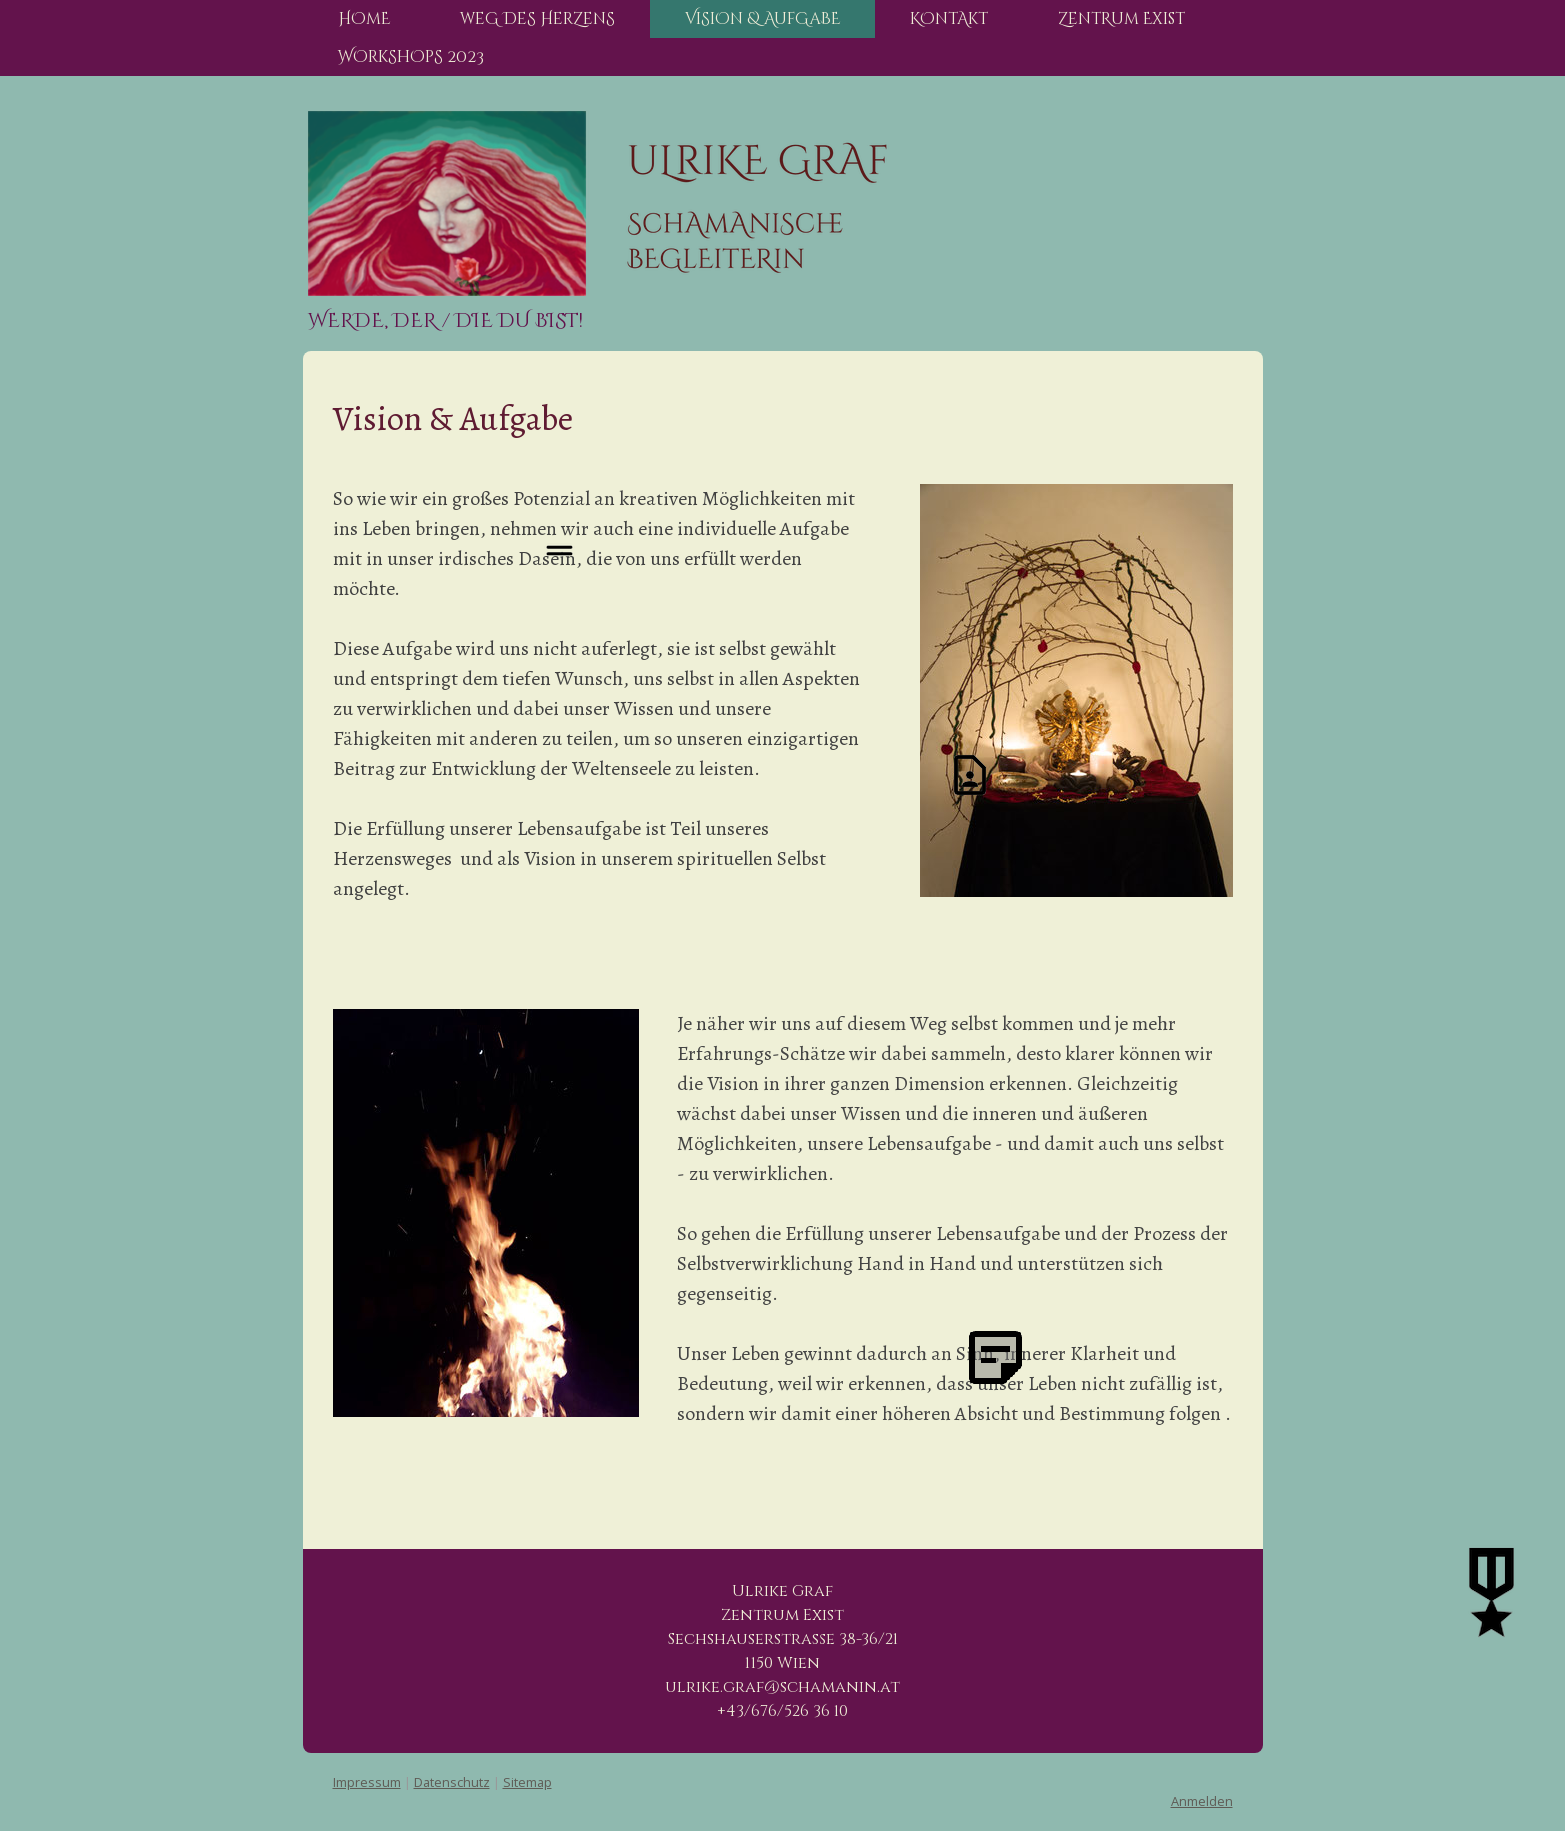 This screenshot has height=1831, width=1565. Describe the element at coordinates (559, 550) in the screenshot. I see `drag to reorder items in a list` at that location.